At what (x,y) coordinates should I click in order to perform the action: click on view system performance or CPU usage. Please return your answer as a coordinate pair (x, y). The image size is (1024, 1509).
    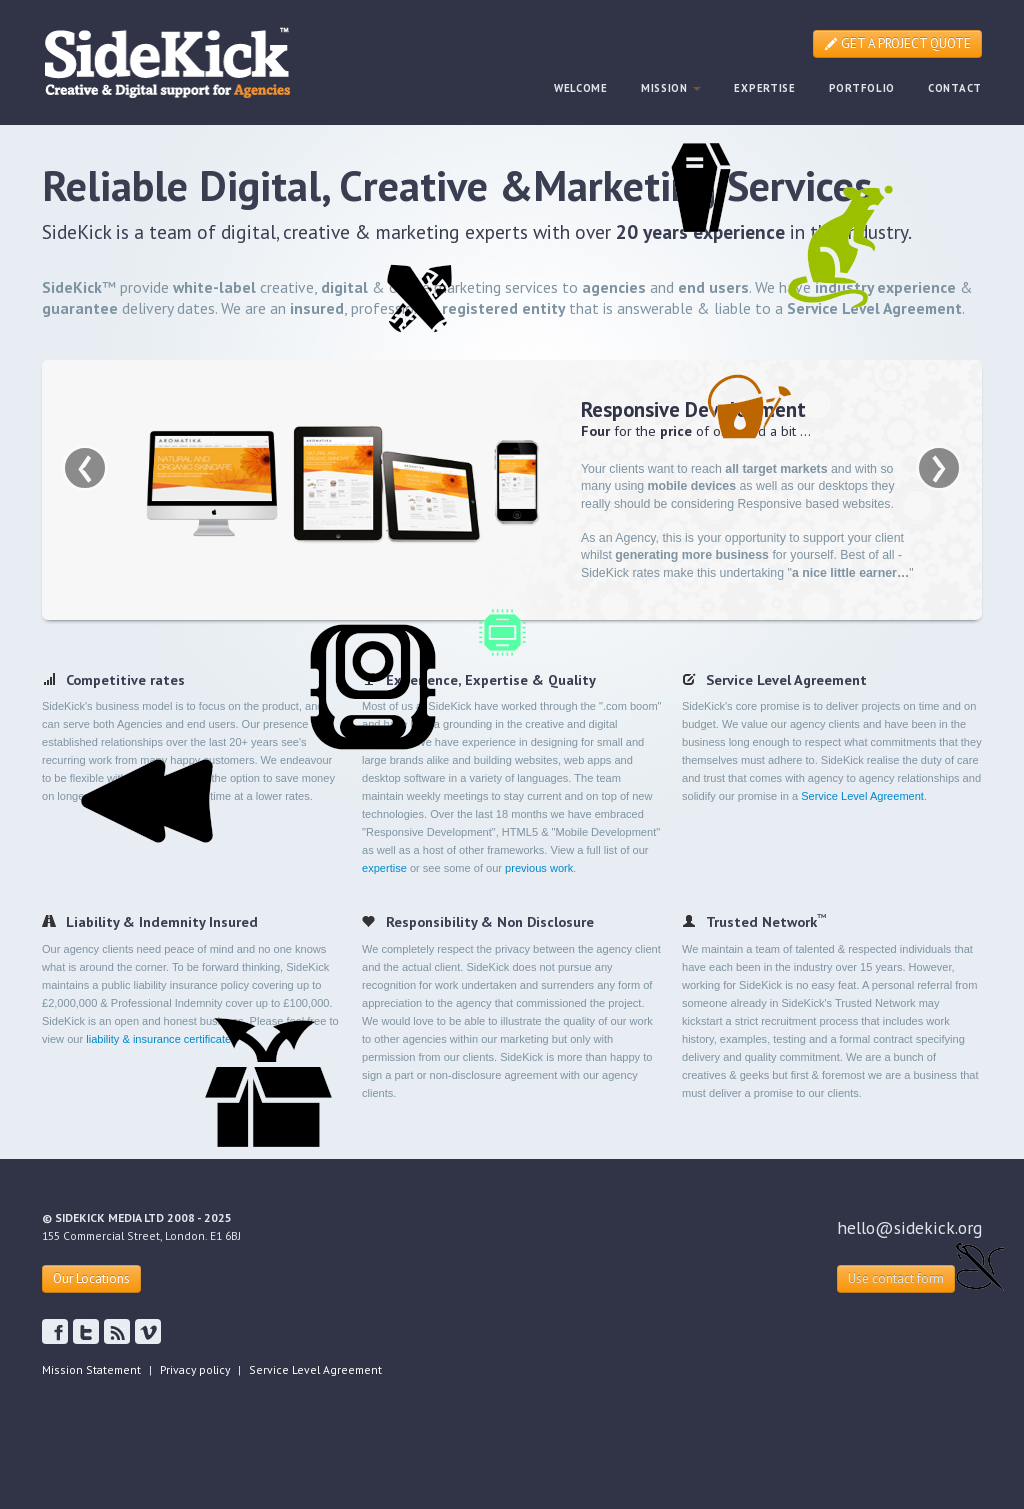
    Looking at the image, I should click on (502, 632).